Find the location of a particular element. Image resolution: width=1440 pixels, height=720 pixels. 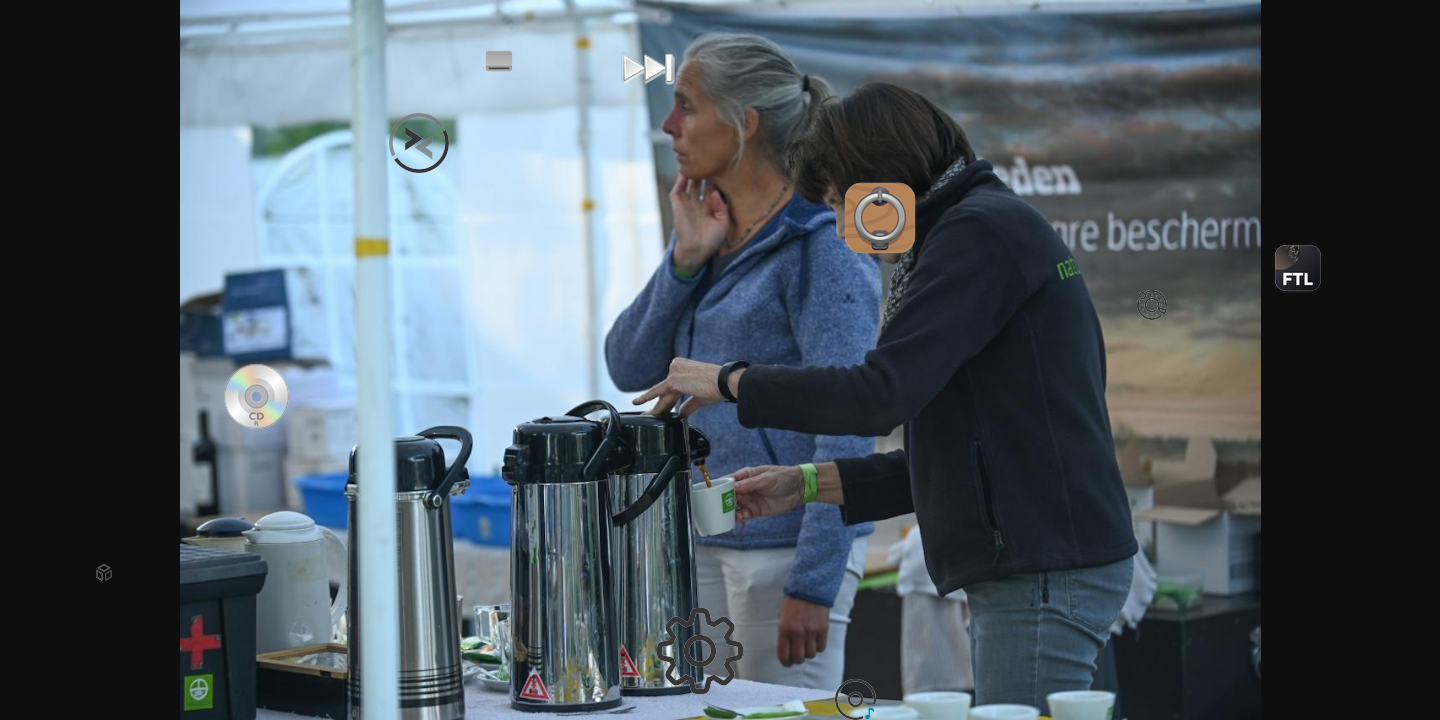

launch FTL: Faster Than Light game is located at coordinates (1298, 268).